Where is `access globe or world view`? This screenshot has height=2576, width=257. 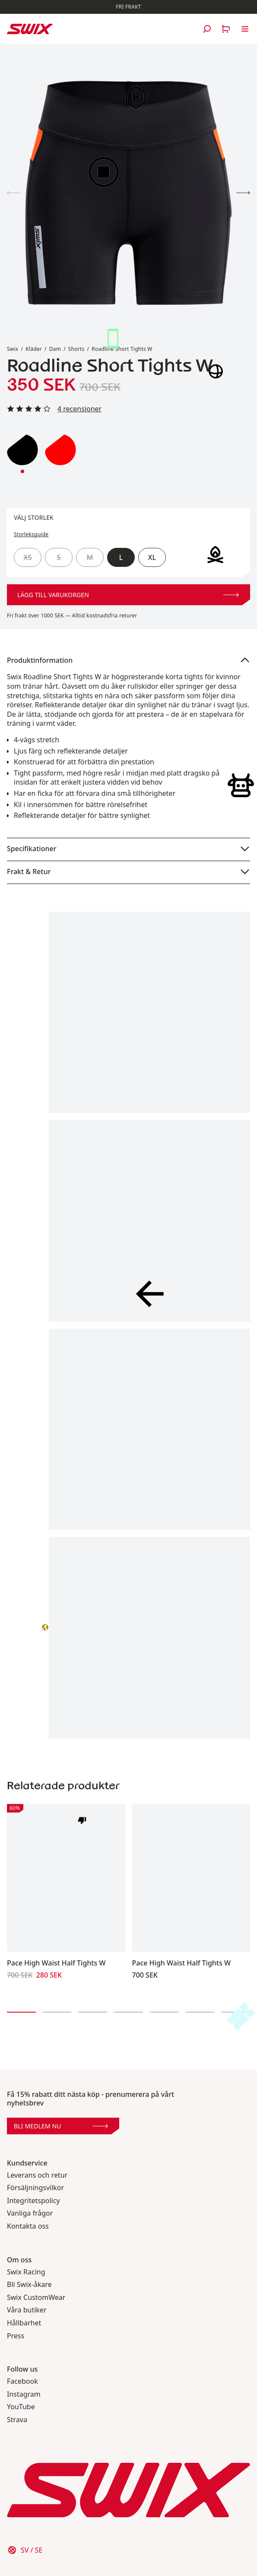
access globe or world view is located at coordinates (216, 371).